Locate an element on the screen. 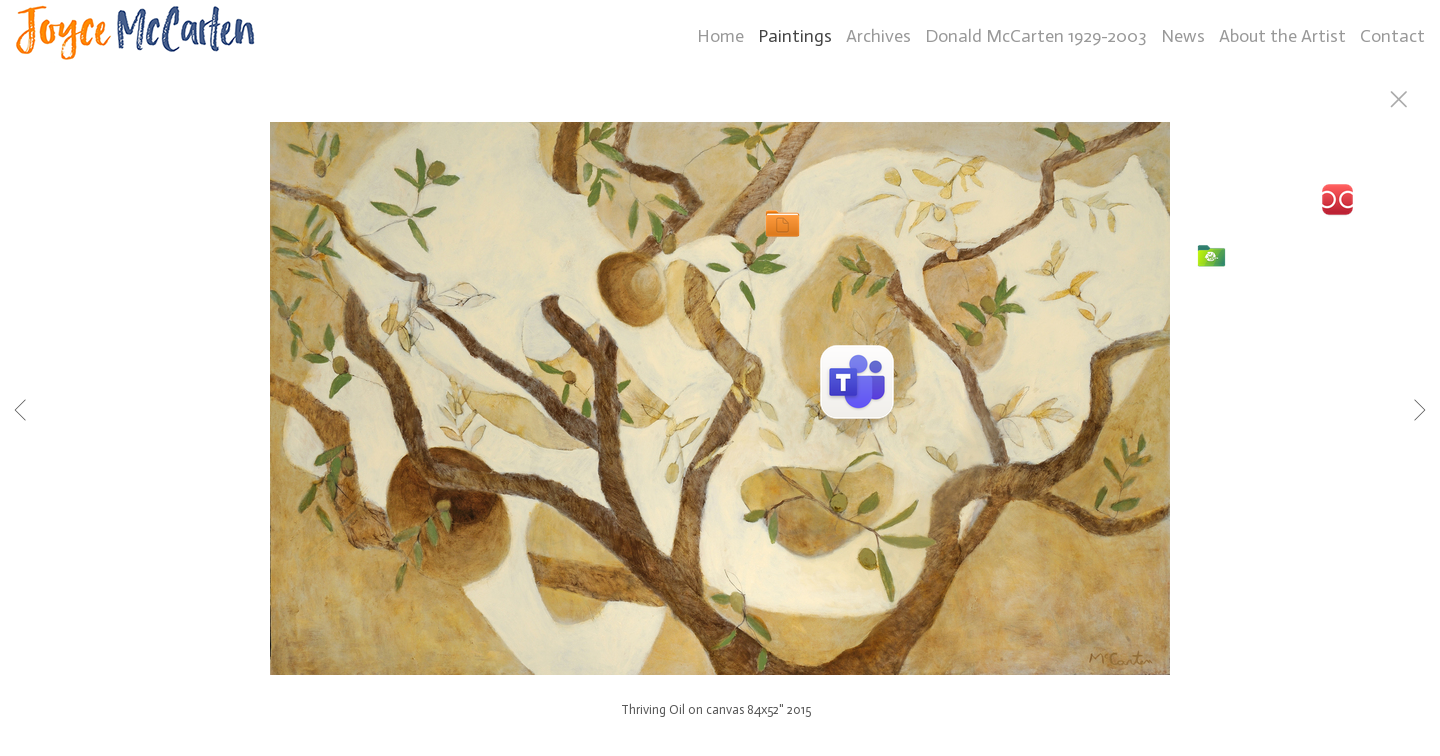 The height and width of the screenshot is (756, 1440). open microsoft teams for linux is located at coordinates (857, 382).